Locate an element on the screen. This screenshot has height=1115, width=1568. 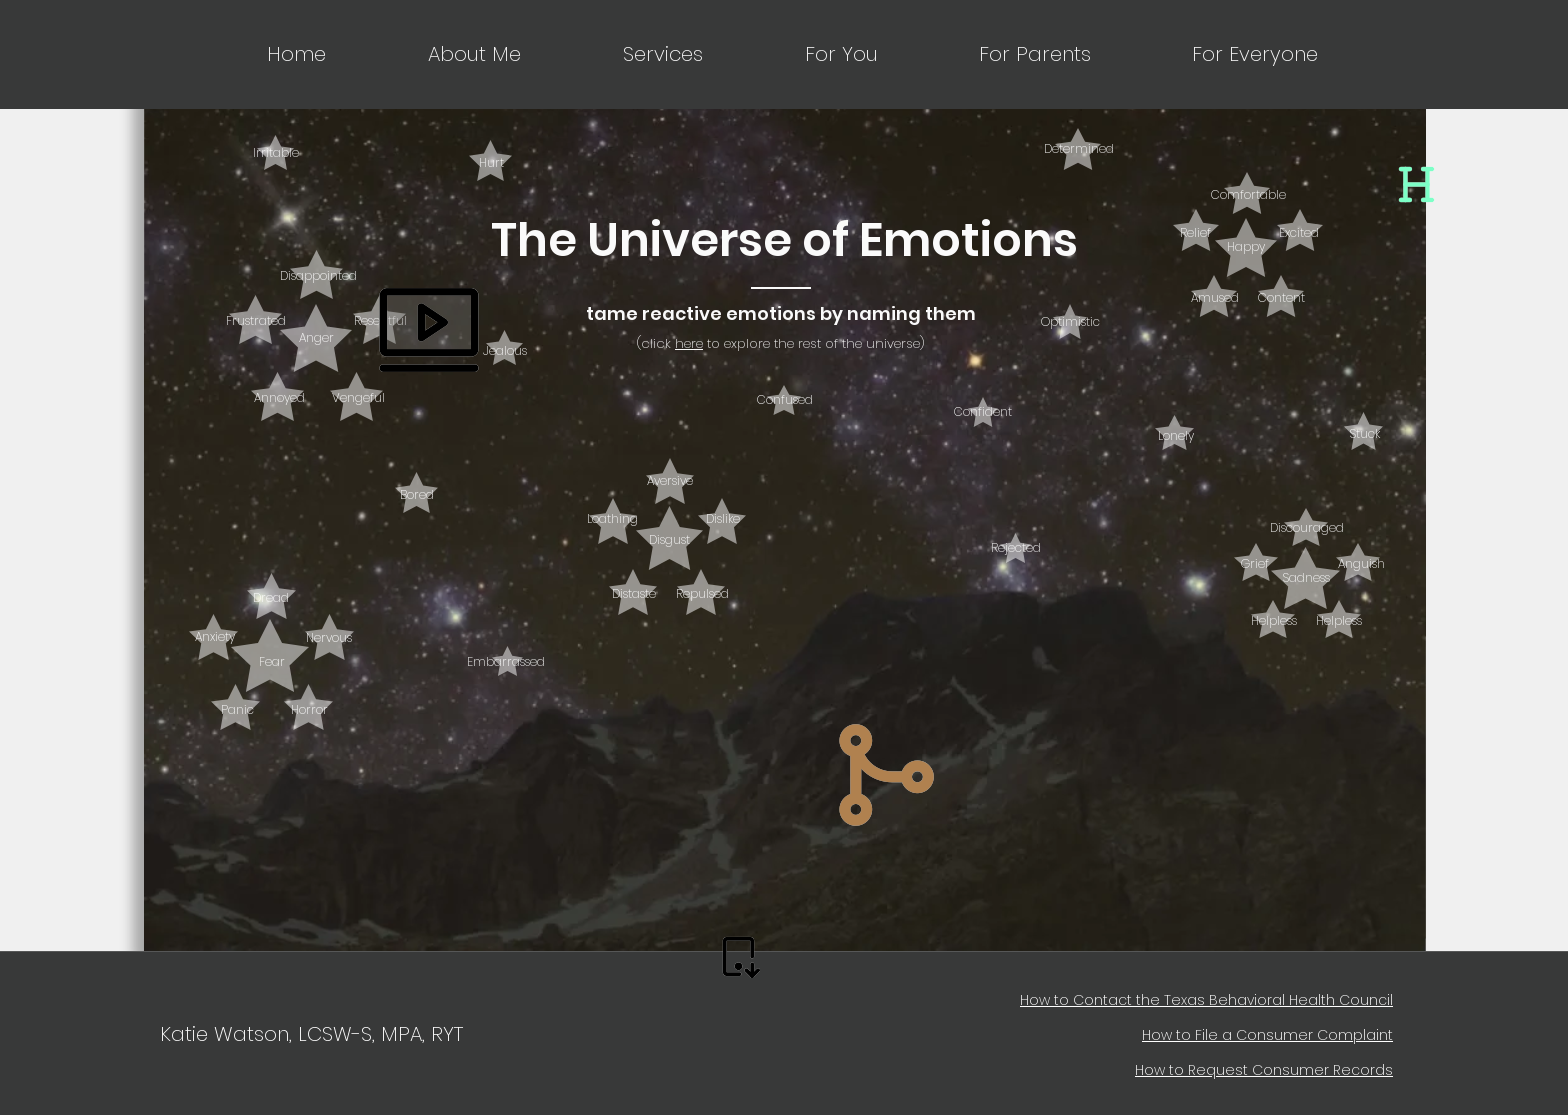
apply heading format to selected text is located at coordinates (1416, 184).